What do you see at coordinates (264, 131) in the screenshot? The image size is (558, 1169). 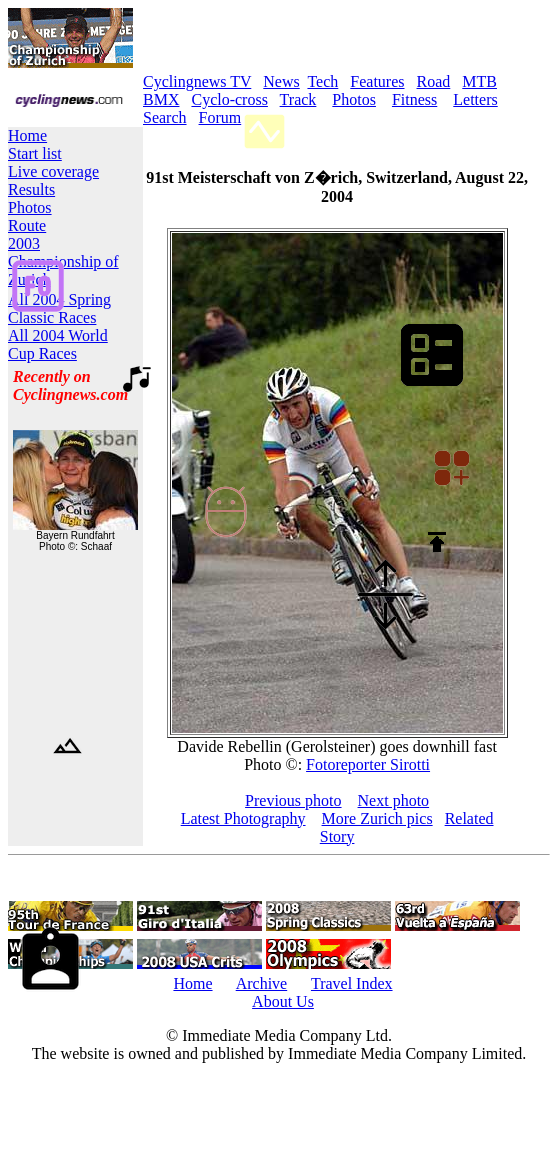 I see `toggle triangle waveform in audio settings` at bounding box center [264, 131].